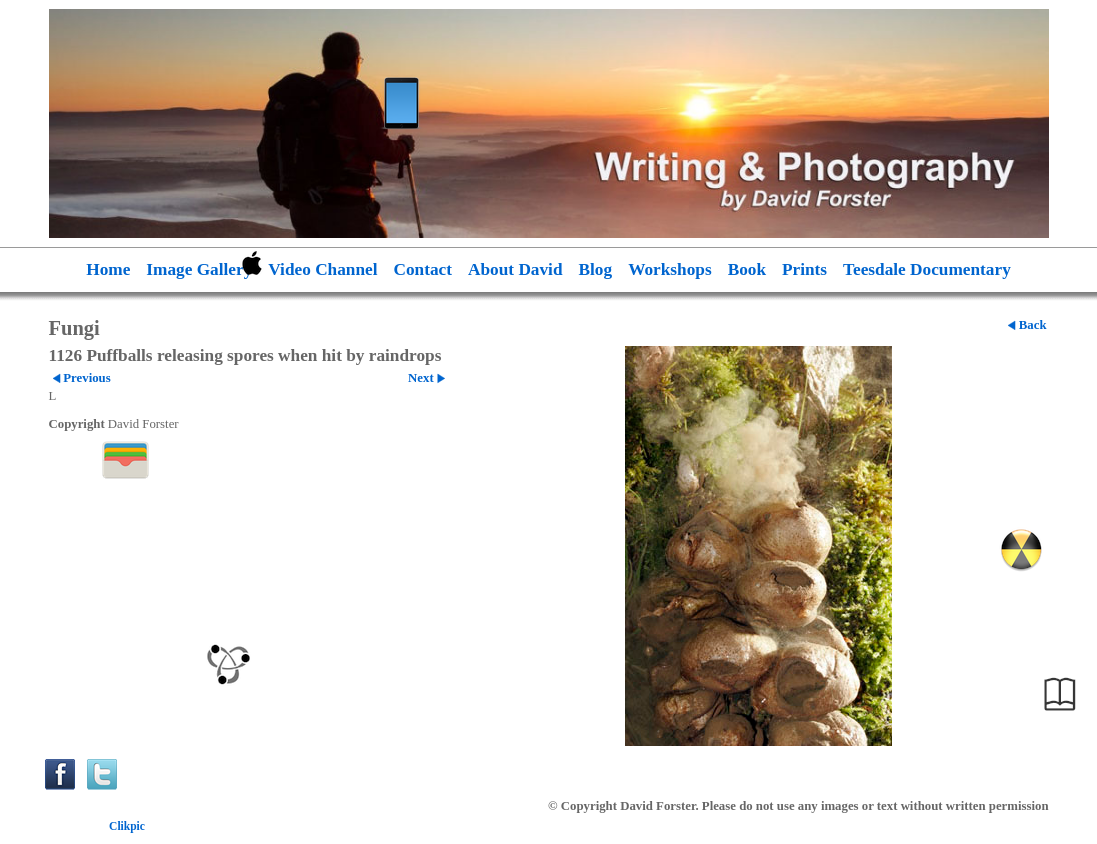 This screenshot has width=1097, height=844. I want to click on access wallet settings and preferences, so click(125, 459).